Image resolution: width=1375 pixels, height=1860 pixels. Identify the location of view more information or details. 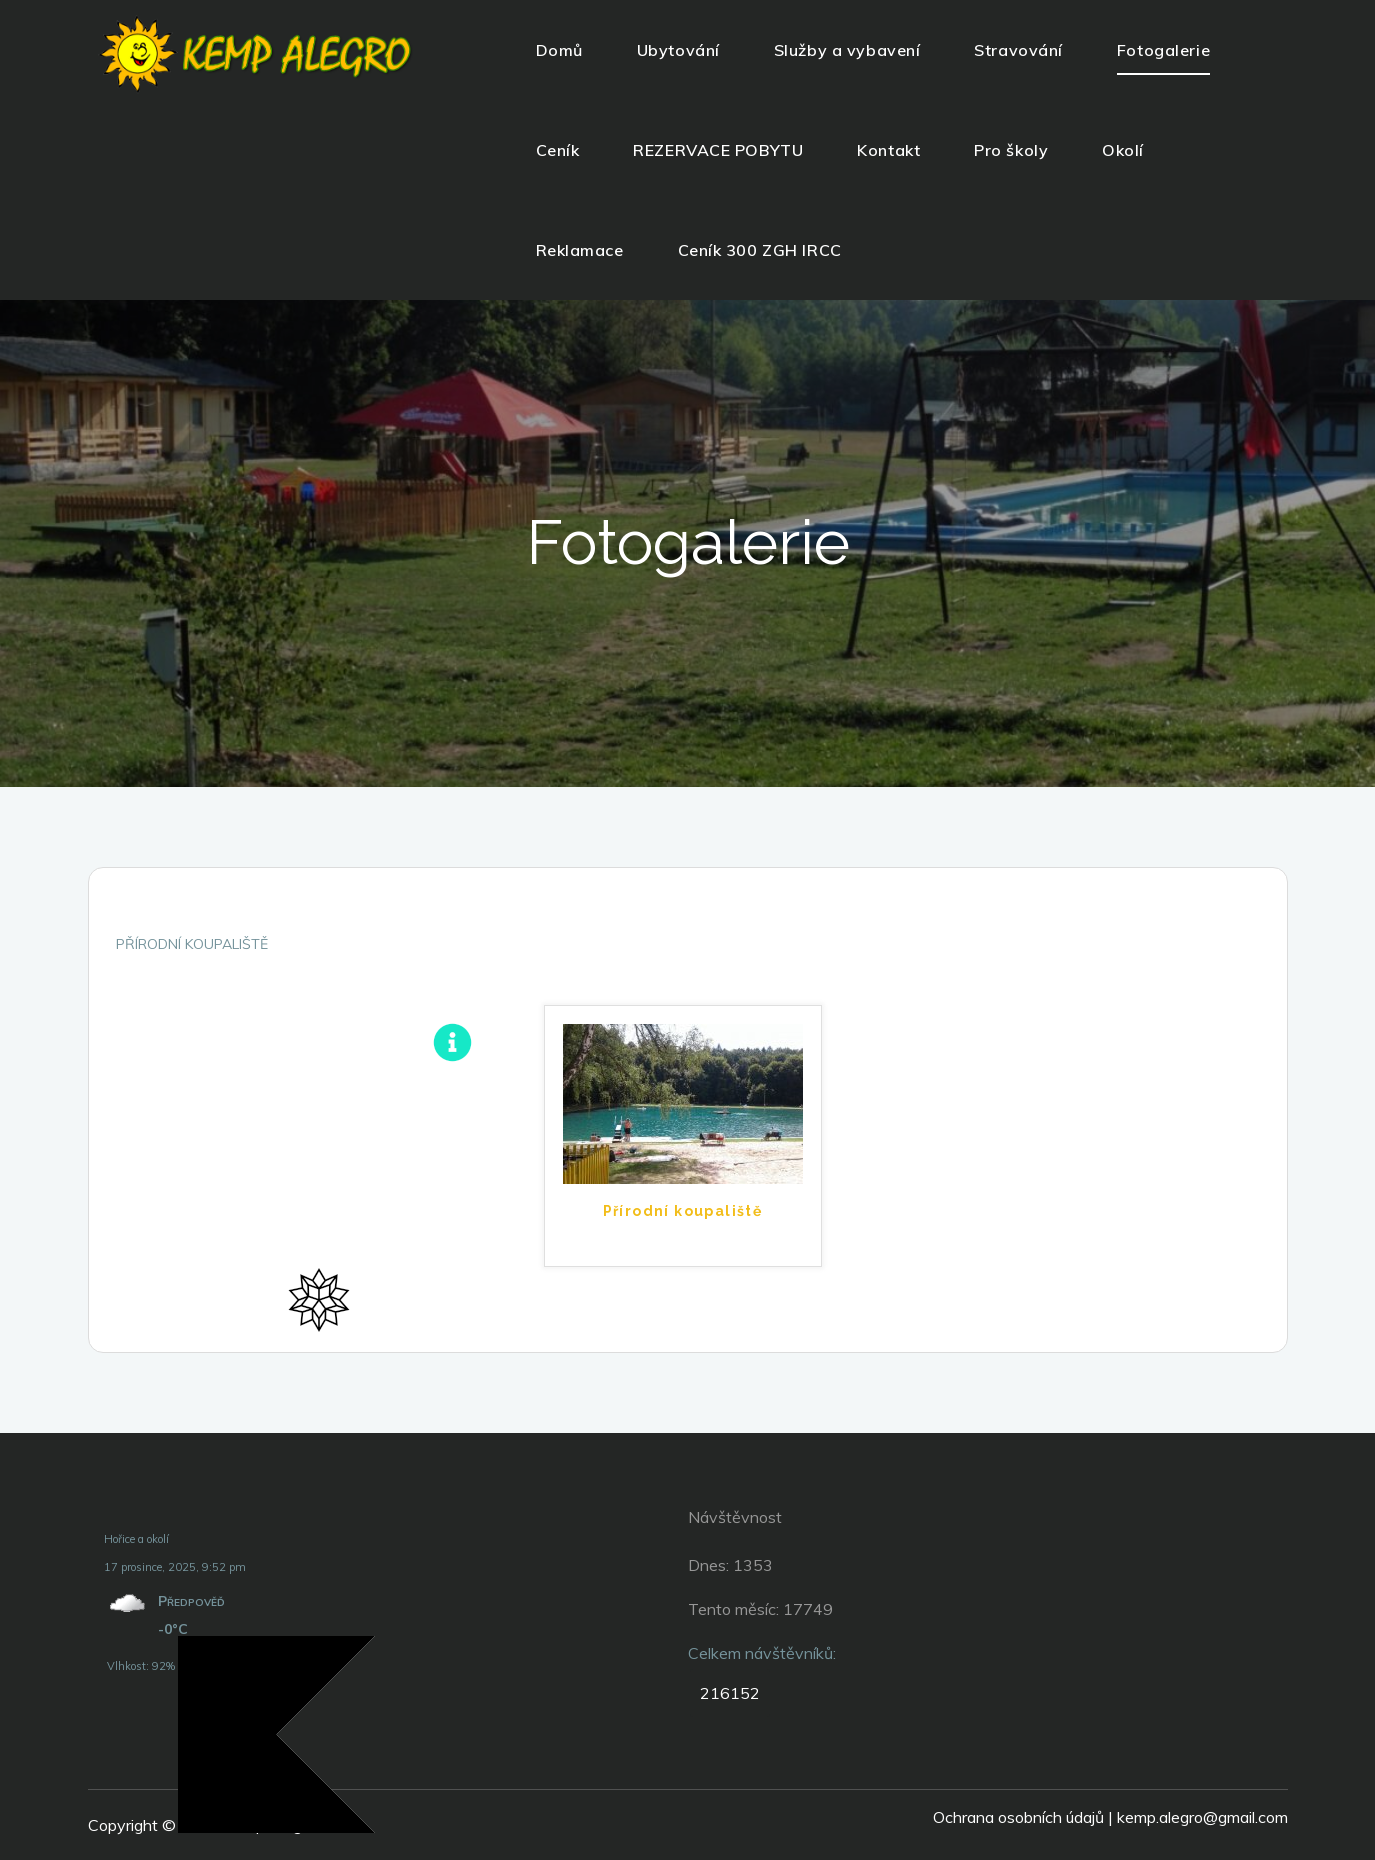
(452, 1042).